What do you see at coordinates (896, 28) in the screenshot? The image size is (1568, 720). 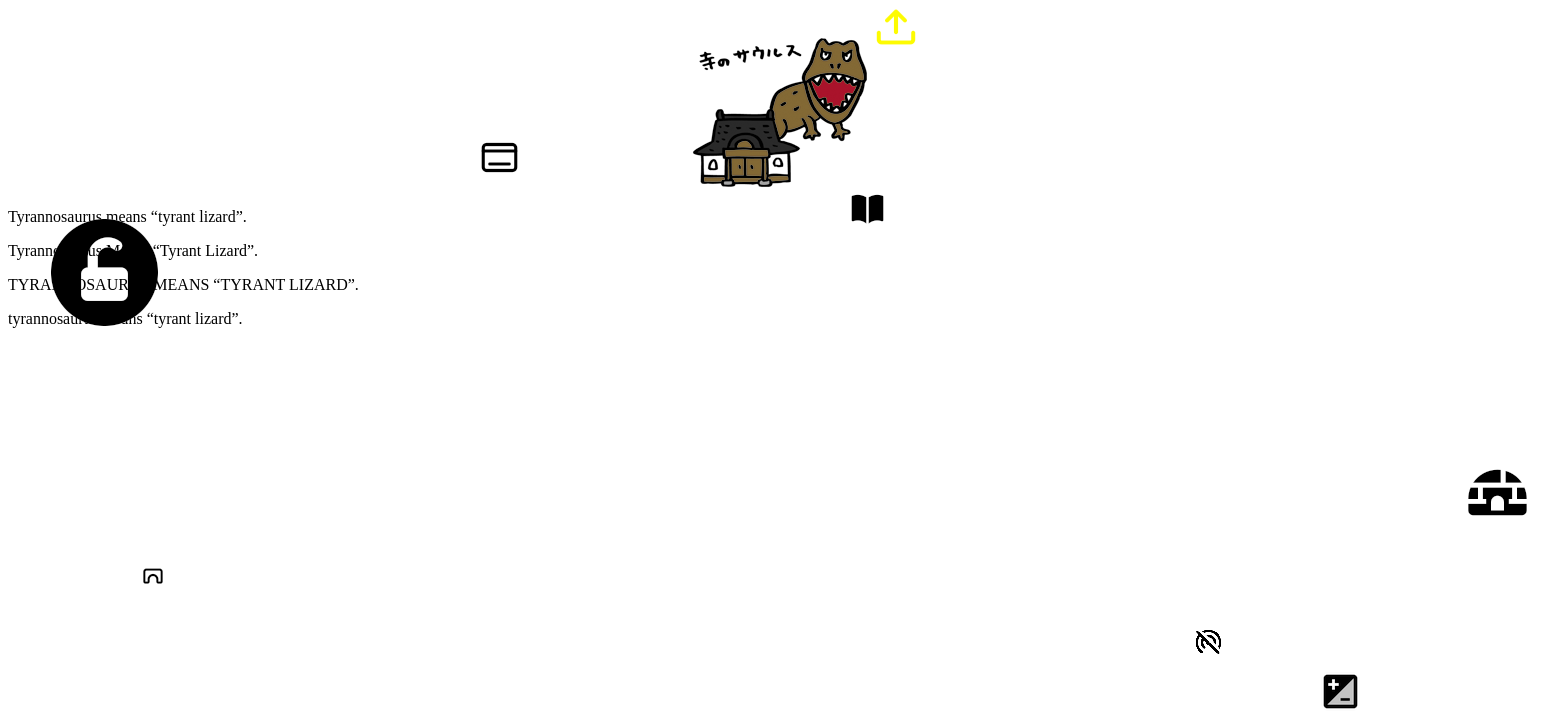 I see `upload a file or document` at bounding box center [896, 28].